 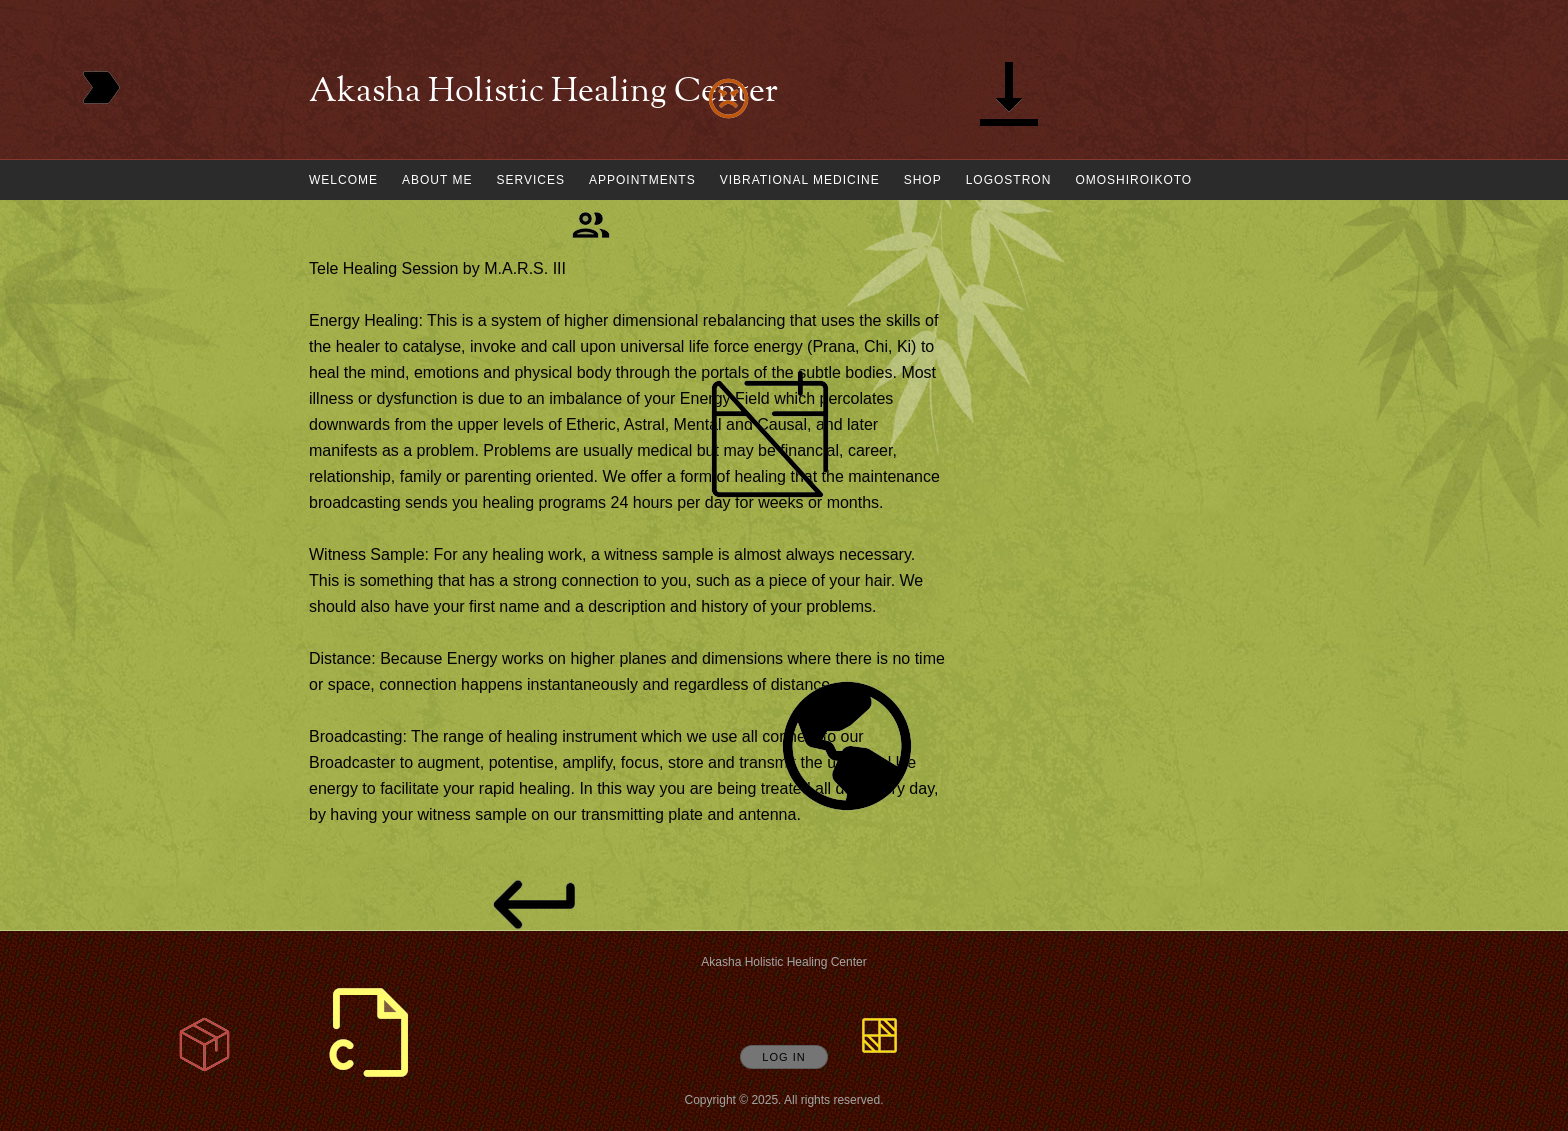 I want to click on align content to the bottom of a container, so click(x=1009, y=94).